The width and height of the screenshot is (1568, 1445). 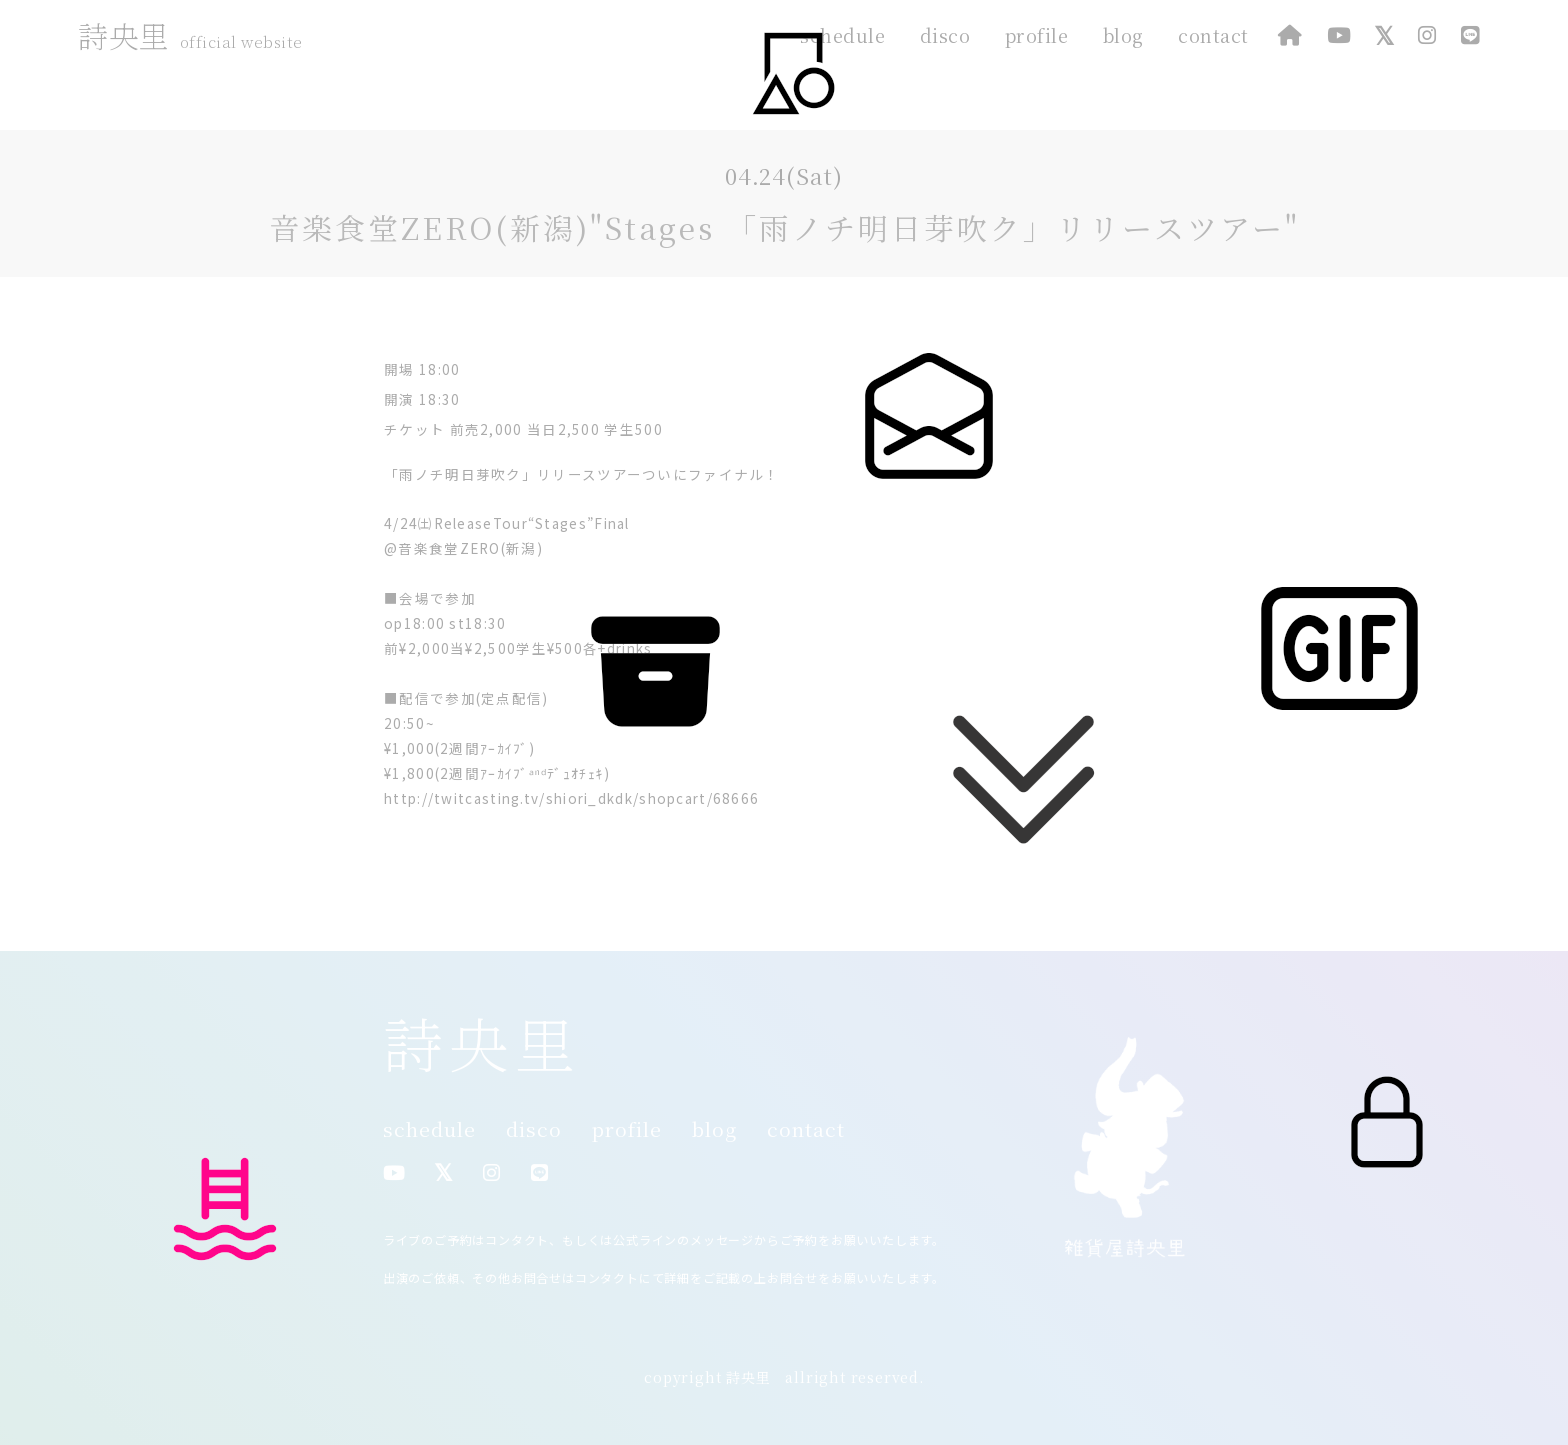 I want to click on insert a GIF into your message, so click(x=1339, y=648).